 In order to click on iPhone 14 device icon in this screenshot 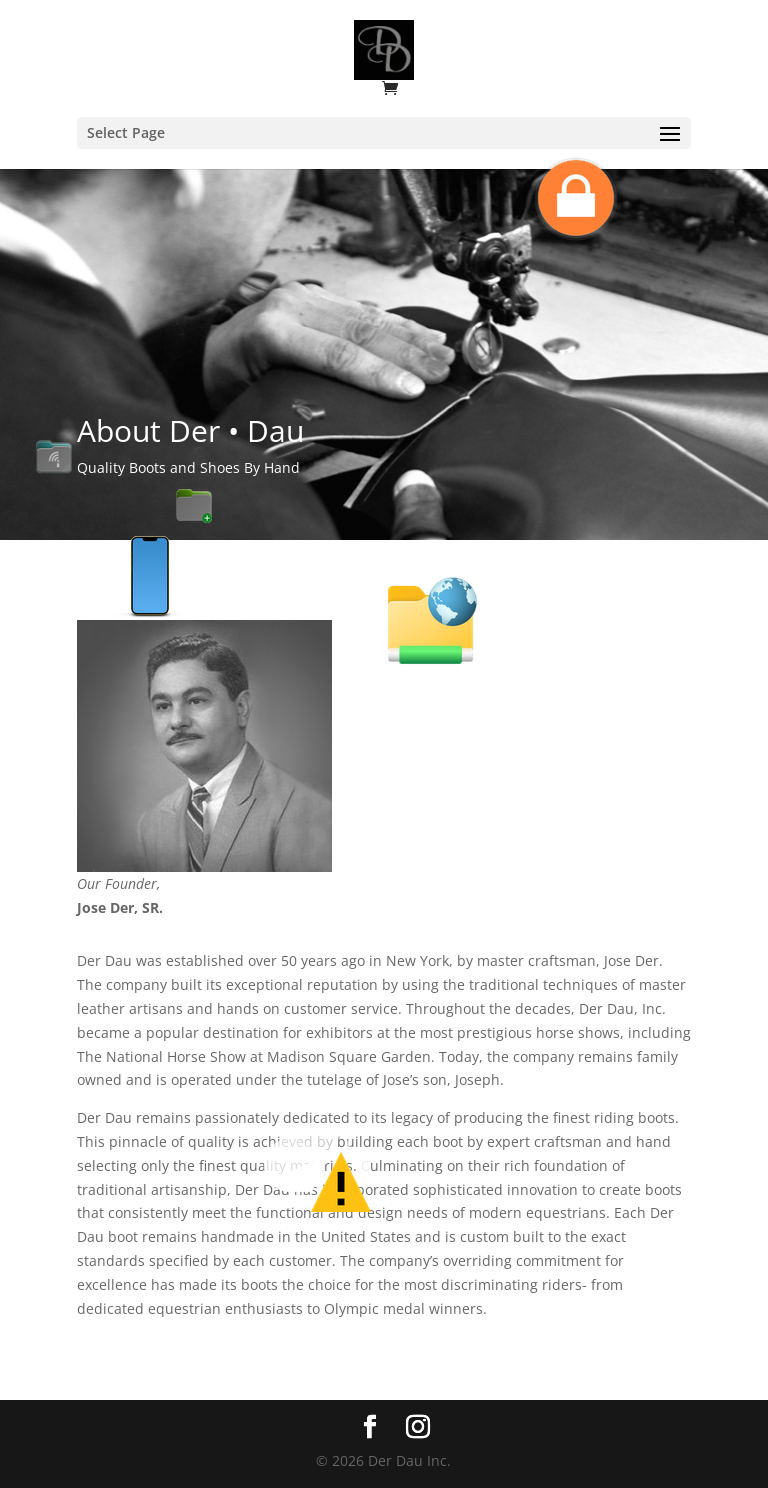, I will do `click(150, 577)`.